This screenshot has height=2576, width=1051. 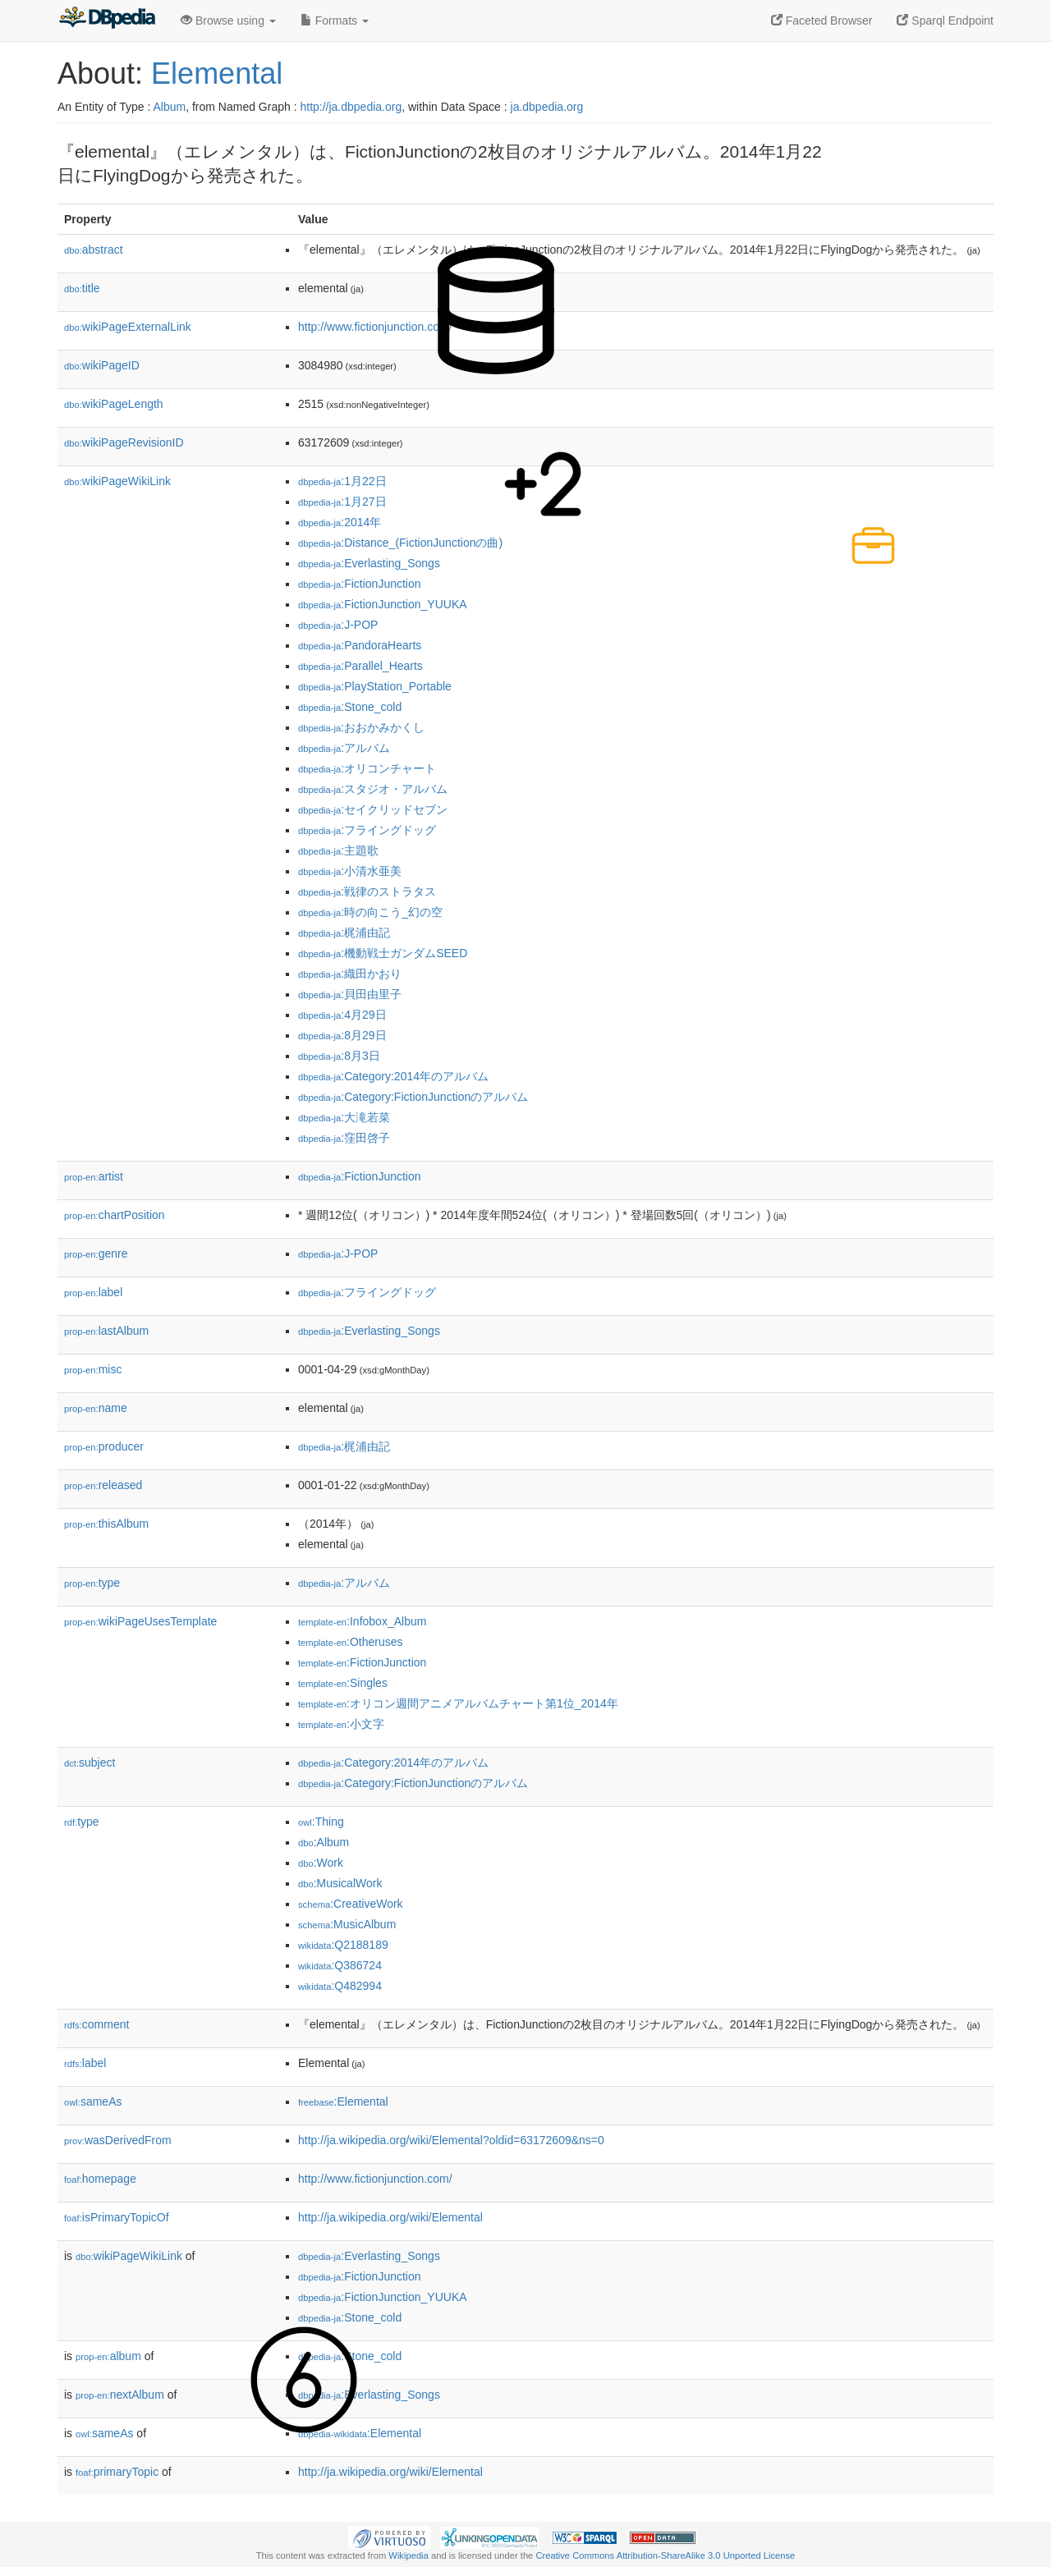 What do you see at coordinates (544, 484) in the screenshot?
I see `increase exposure by 2 stops` at bounding box center [544, 484].